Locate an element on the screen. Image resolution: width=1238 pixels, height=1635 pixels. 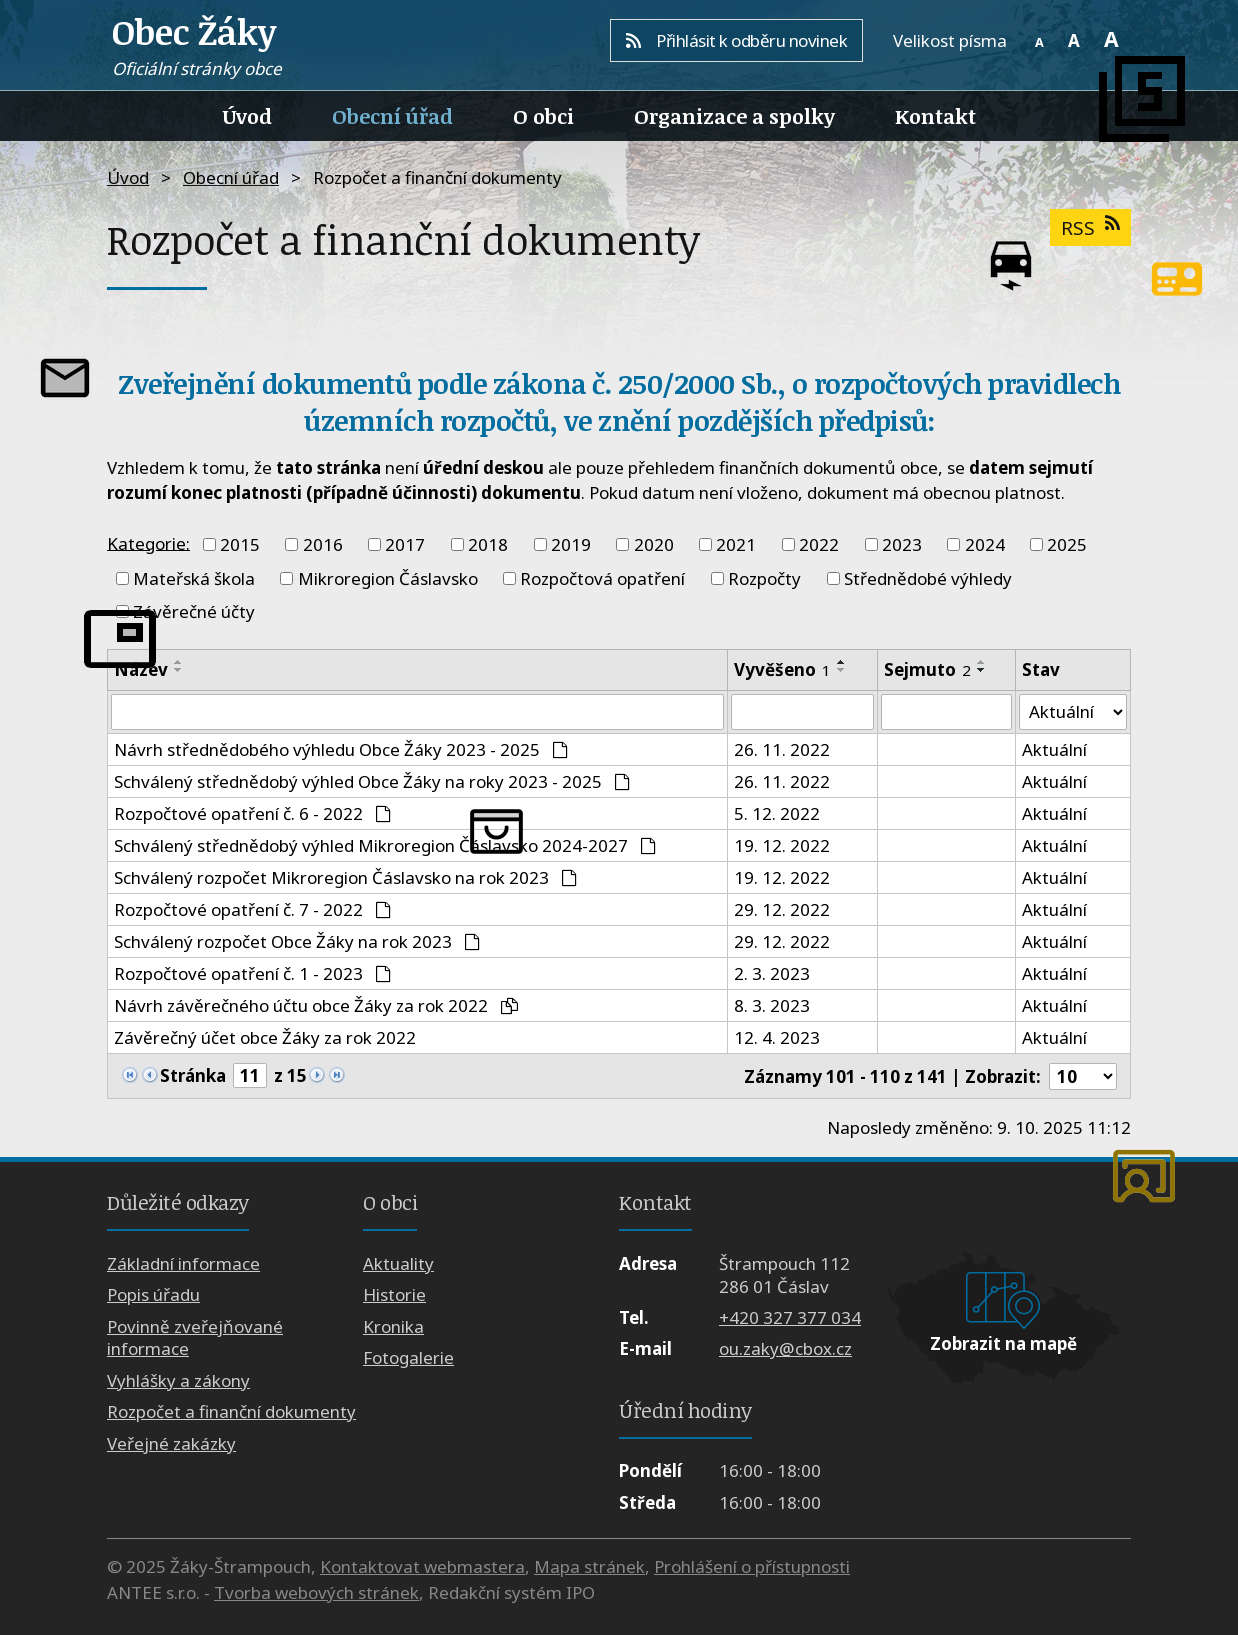
access teaching or presentation mode is located at coordinates (1144, 1176).